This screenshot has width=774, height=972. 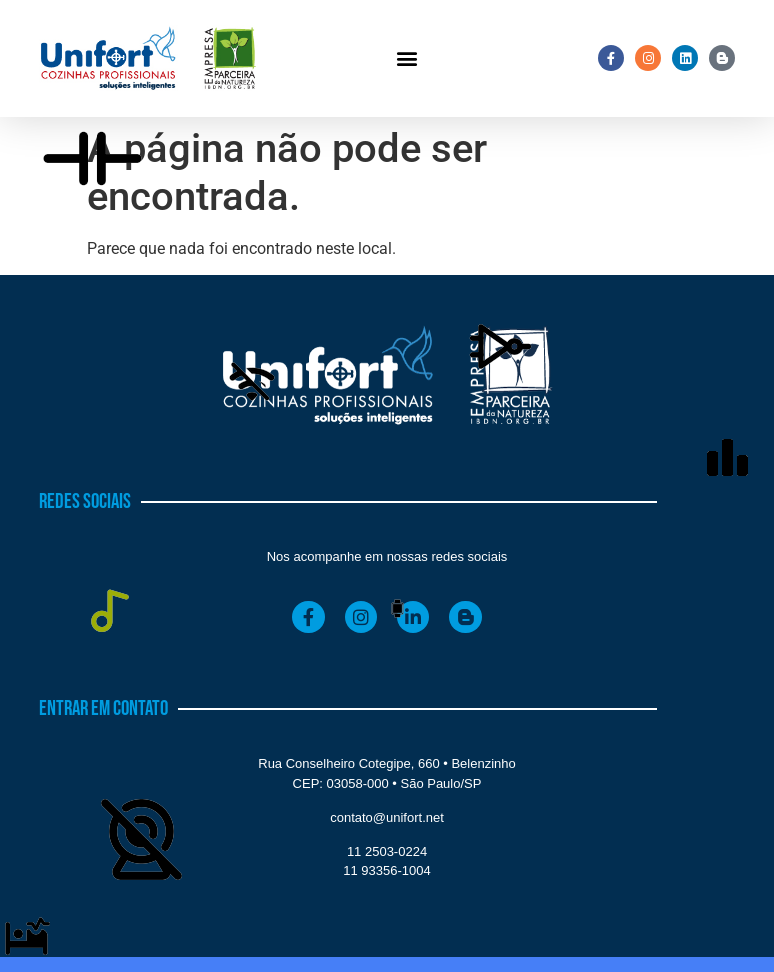 What do you see at coordinates (500, 346) in the screenshot?
I see `represents a logic NOT gate in circuit design` at bounding box center [500, 346].